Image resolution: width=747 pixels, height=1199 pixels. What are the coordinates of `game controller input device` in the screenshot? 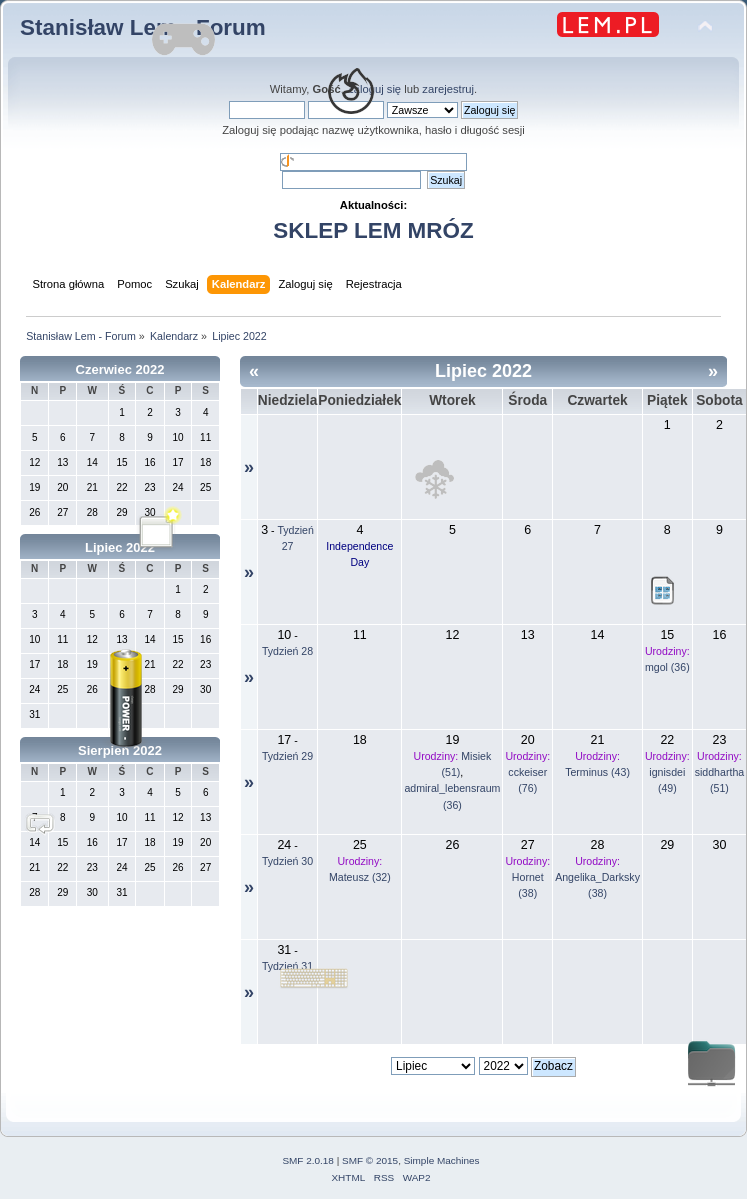 It's located at (183, 39).